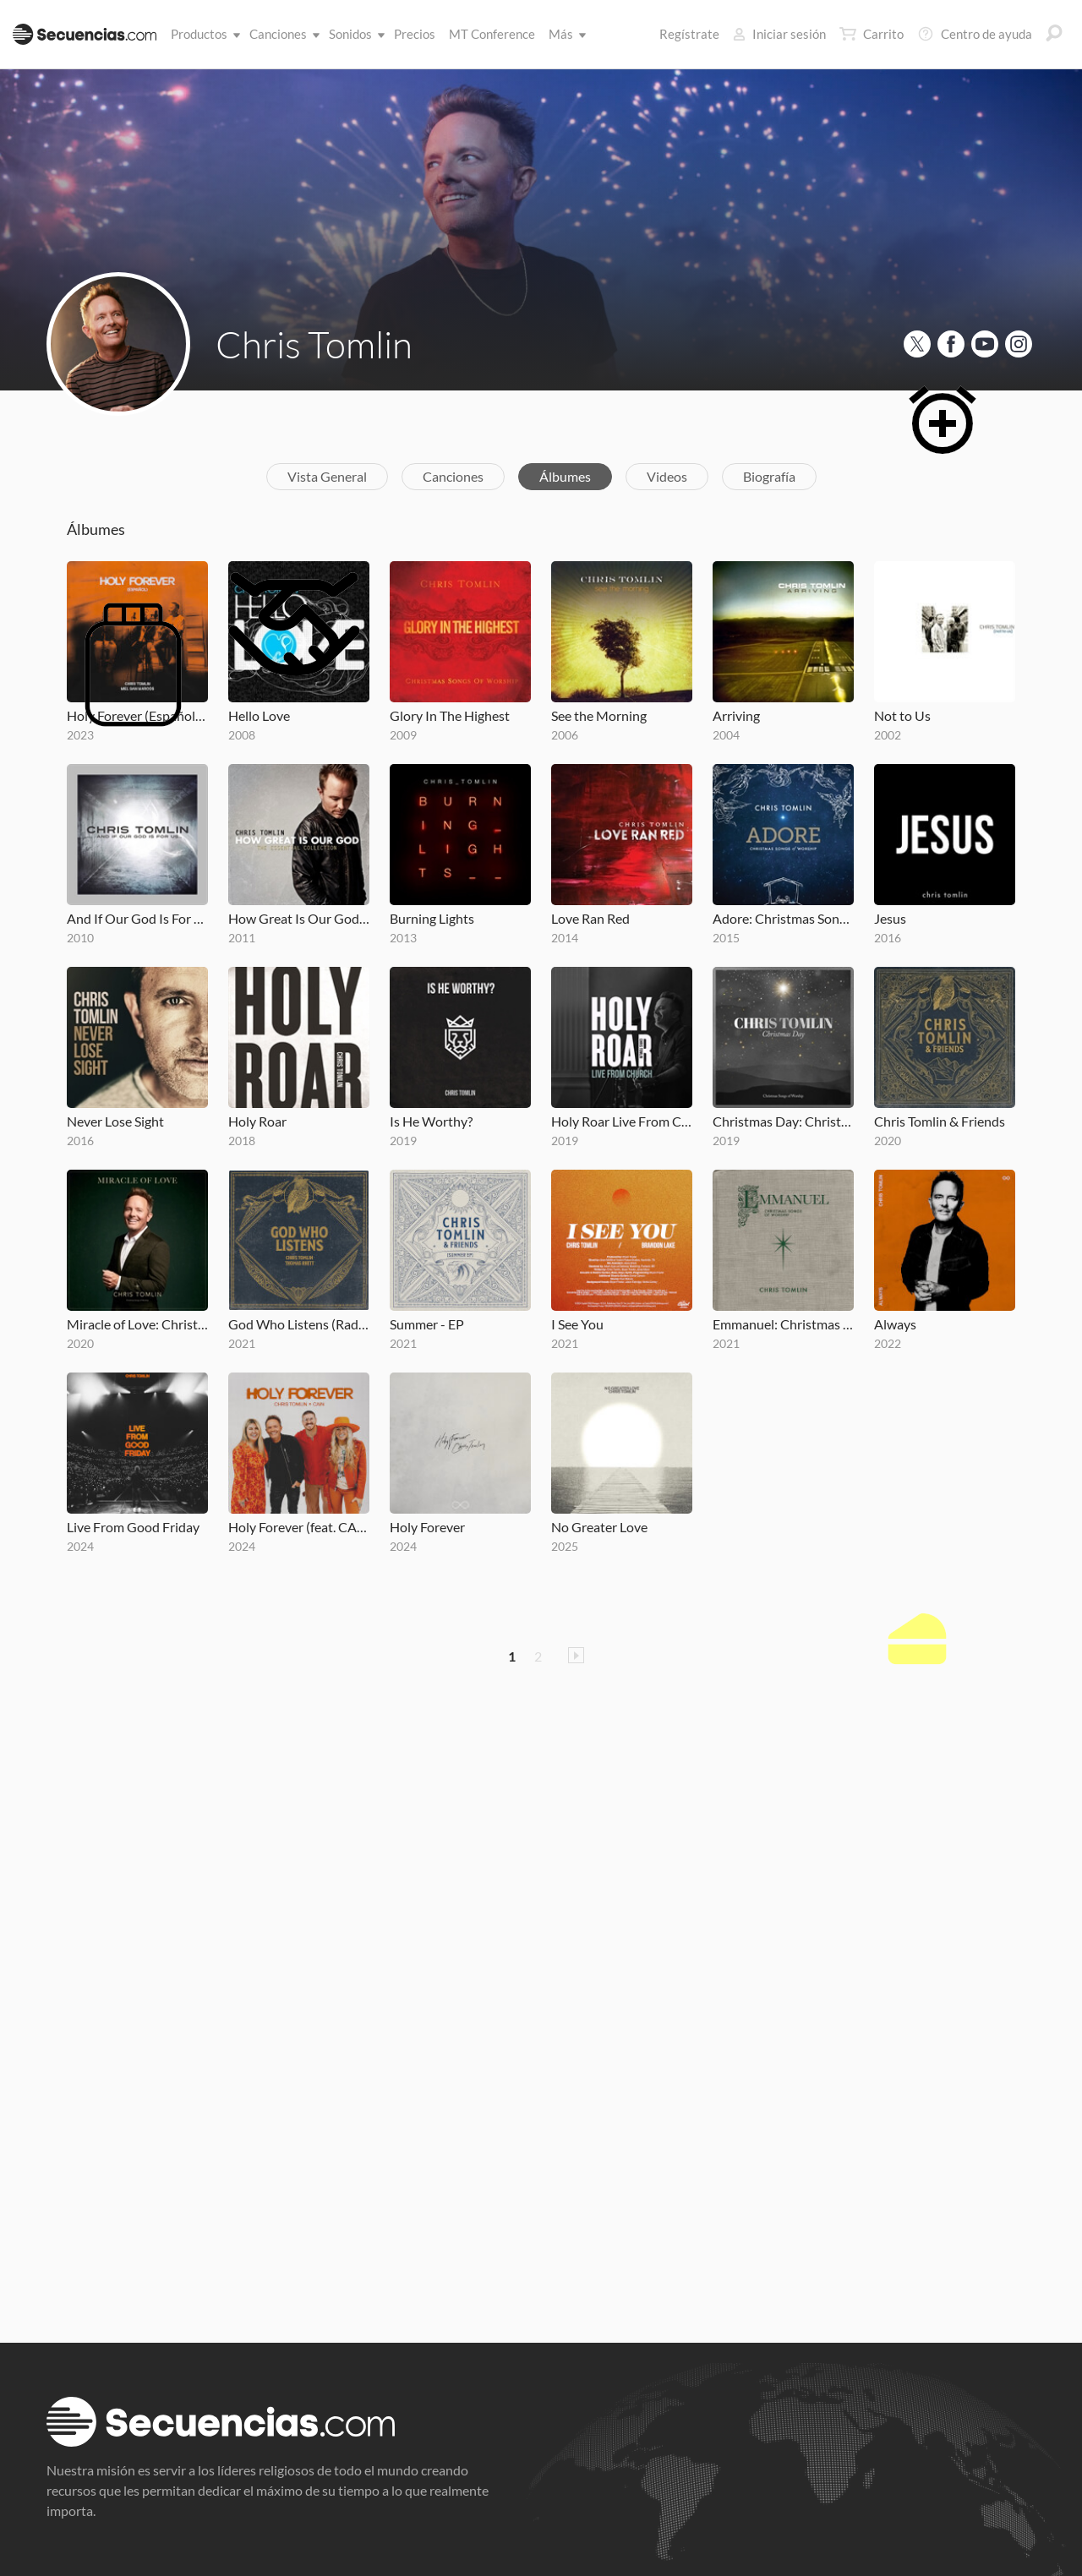 This screenshot has width=1082, height=2576. Describe the element at coordinates (917, 1639) in the screenshot. I see `indicates dairy or cheese category in a food app` at that location.